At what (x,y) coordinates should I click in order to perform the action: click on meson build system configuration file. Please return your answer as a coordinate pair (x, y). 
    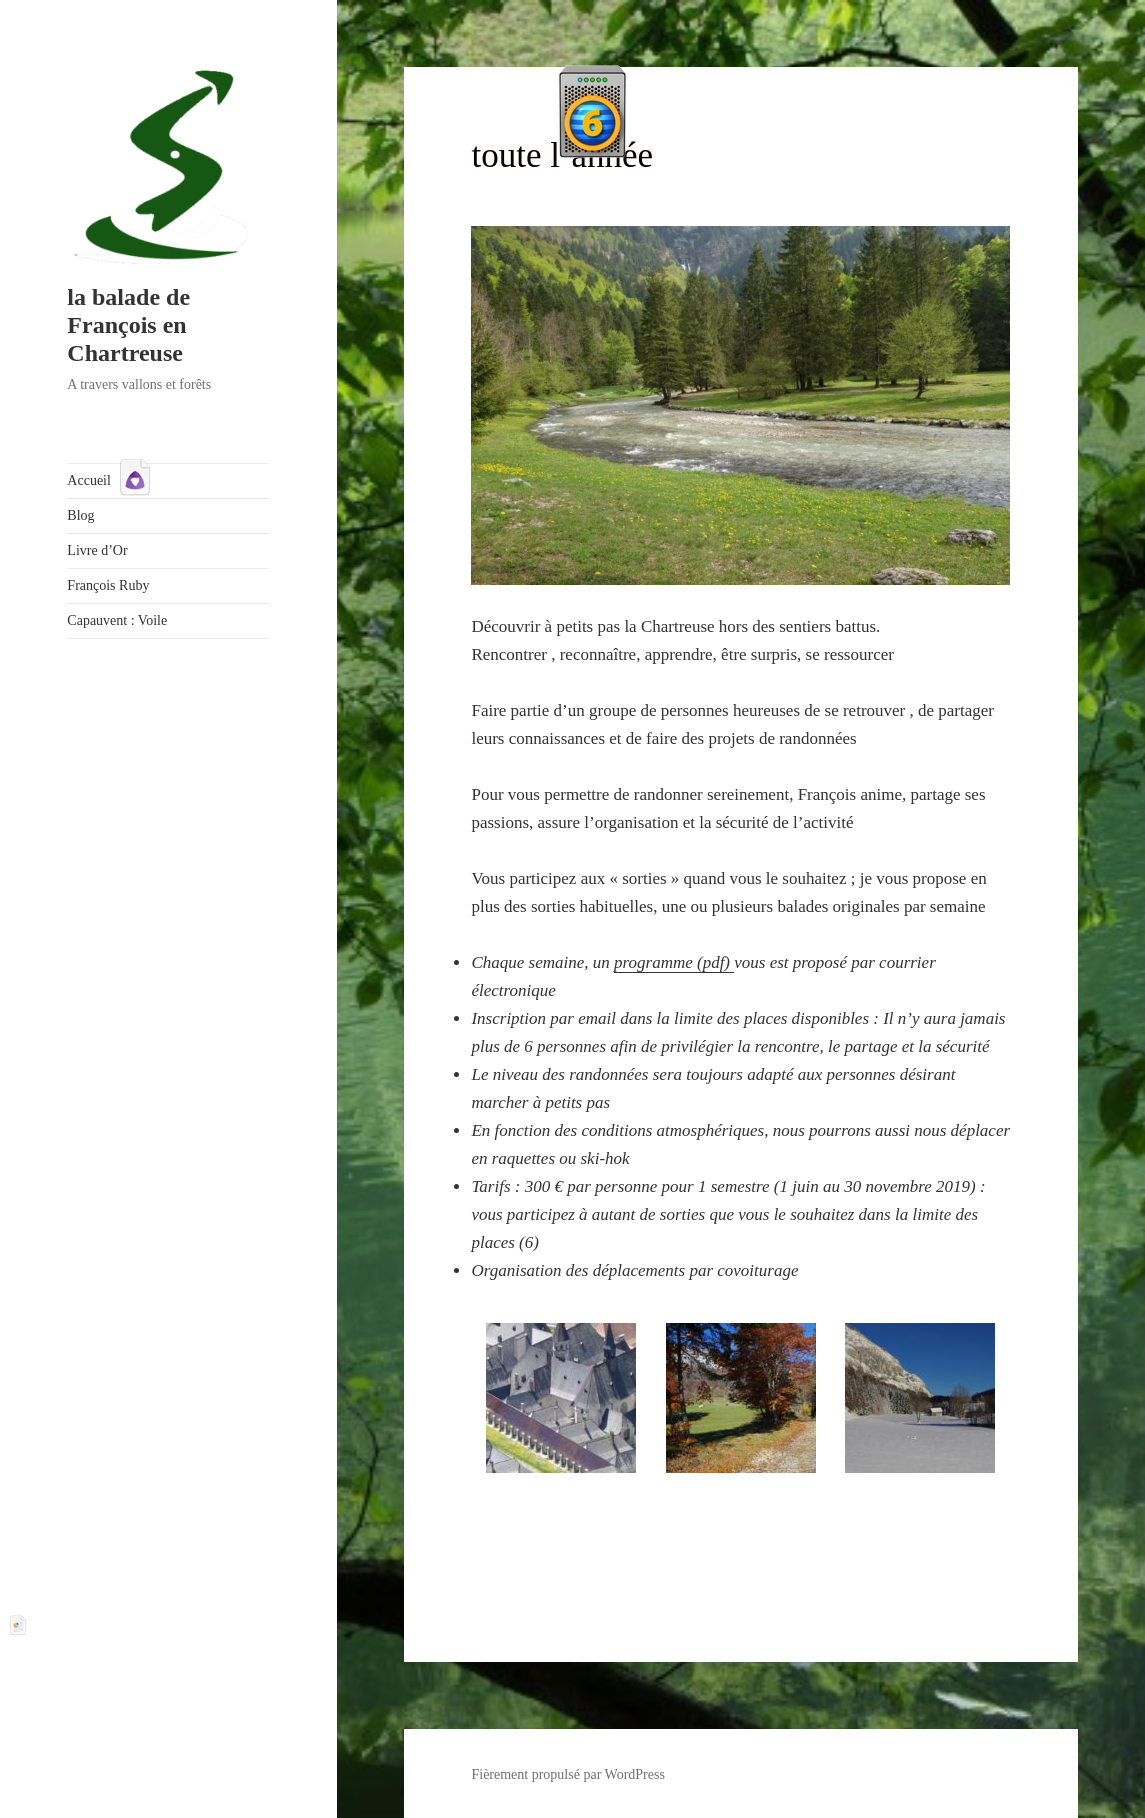
    Looking at the image, I should click on (135, 477).